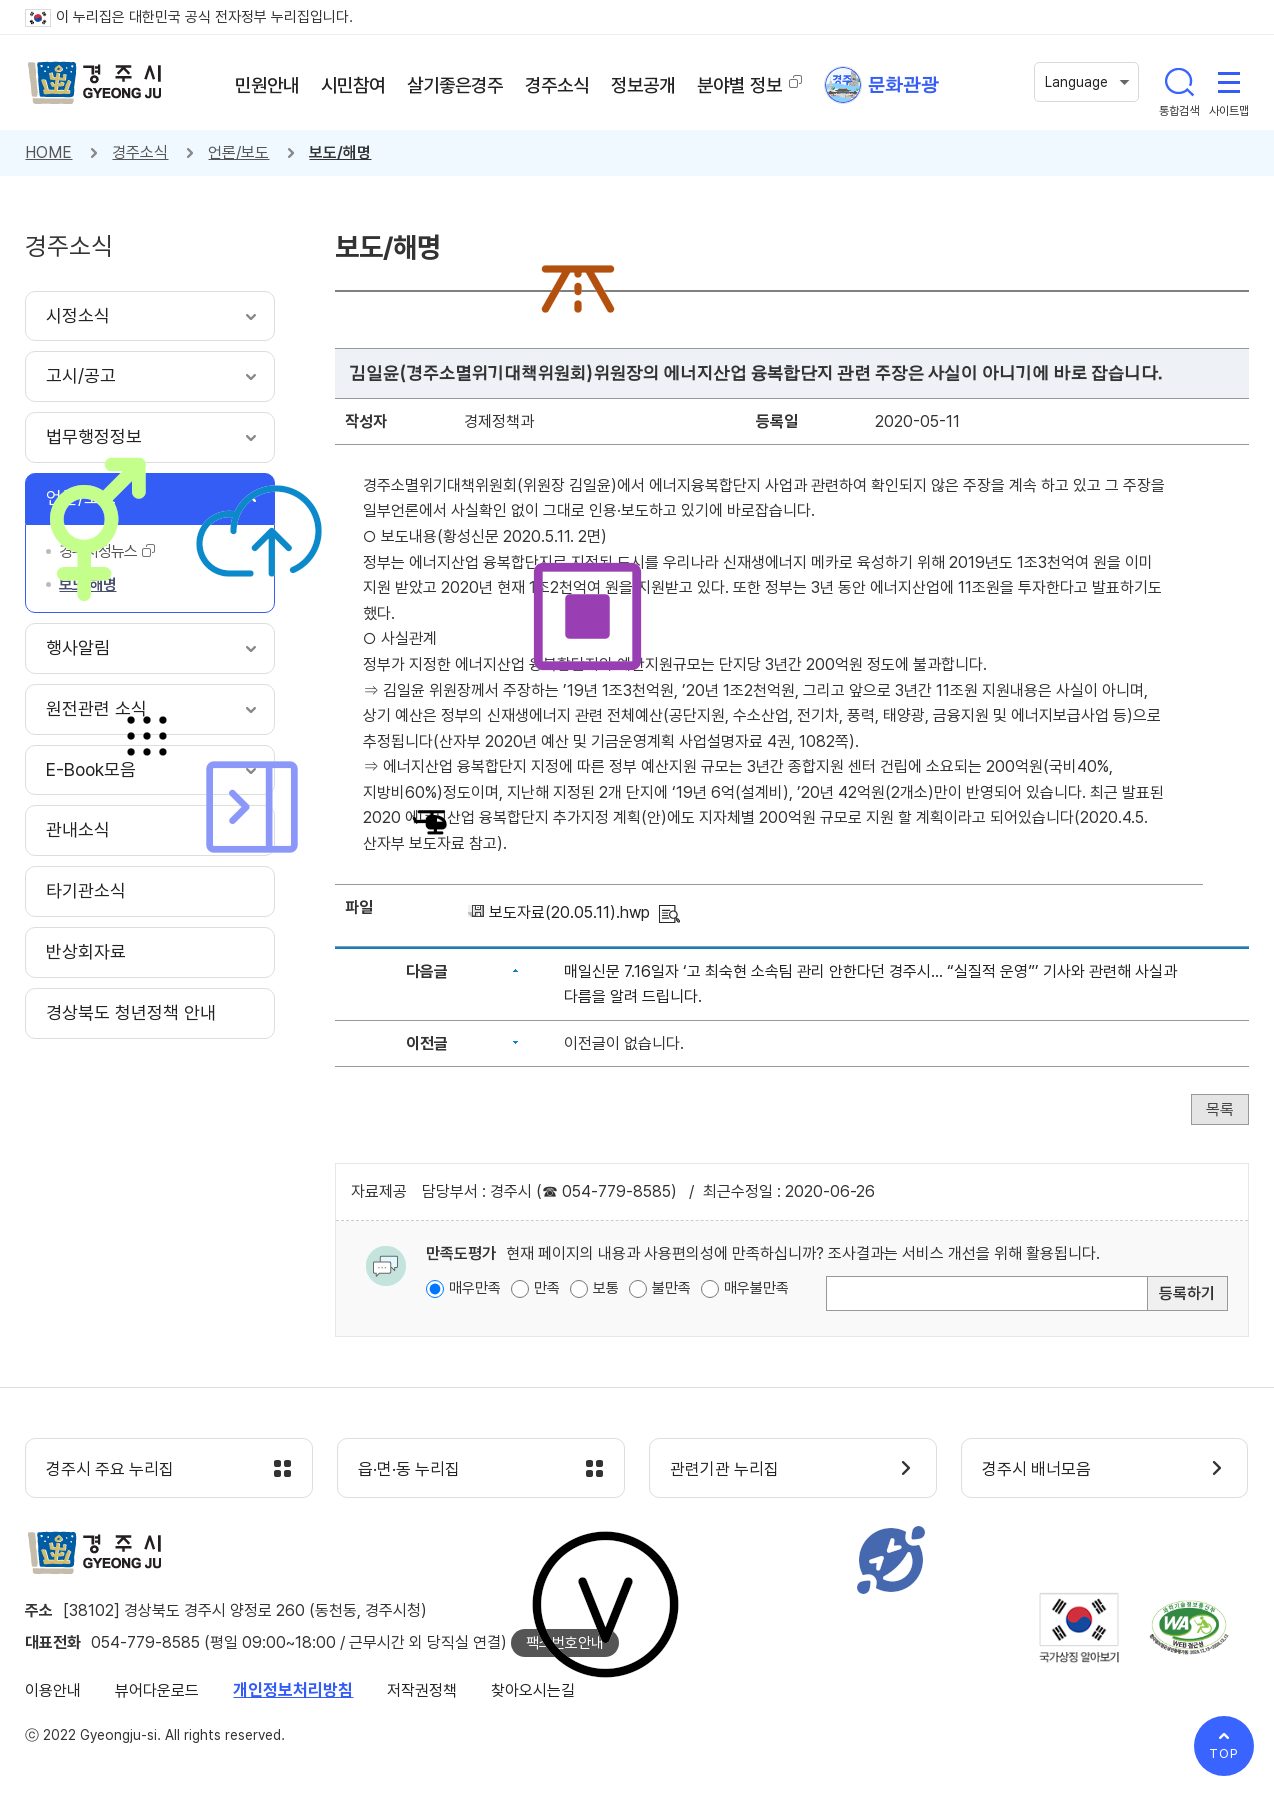  What do you see at coordinates (252, 807) in the screenshot?
I see `collapse the sidebar panel` at bounding box center [252, 807].